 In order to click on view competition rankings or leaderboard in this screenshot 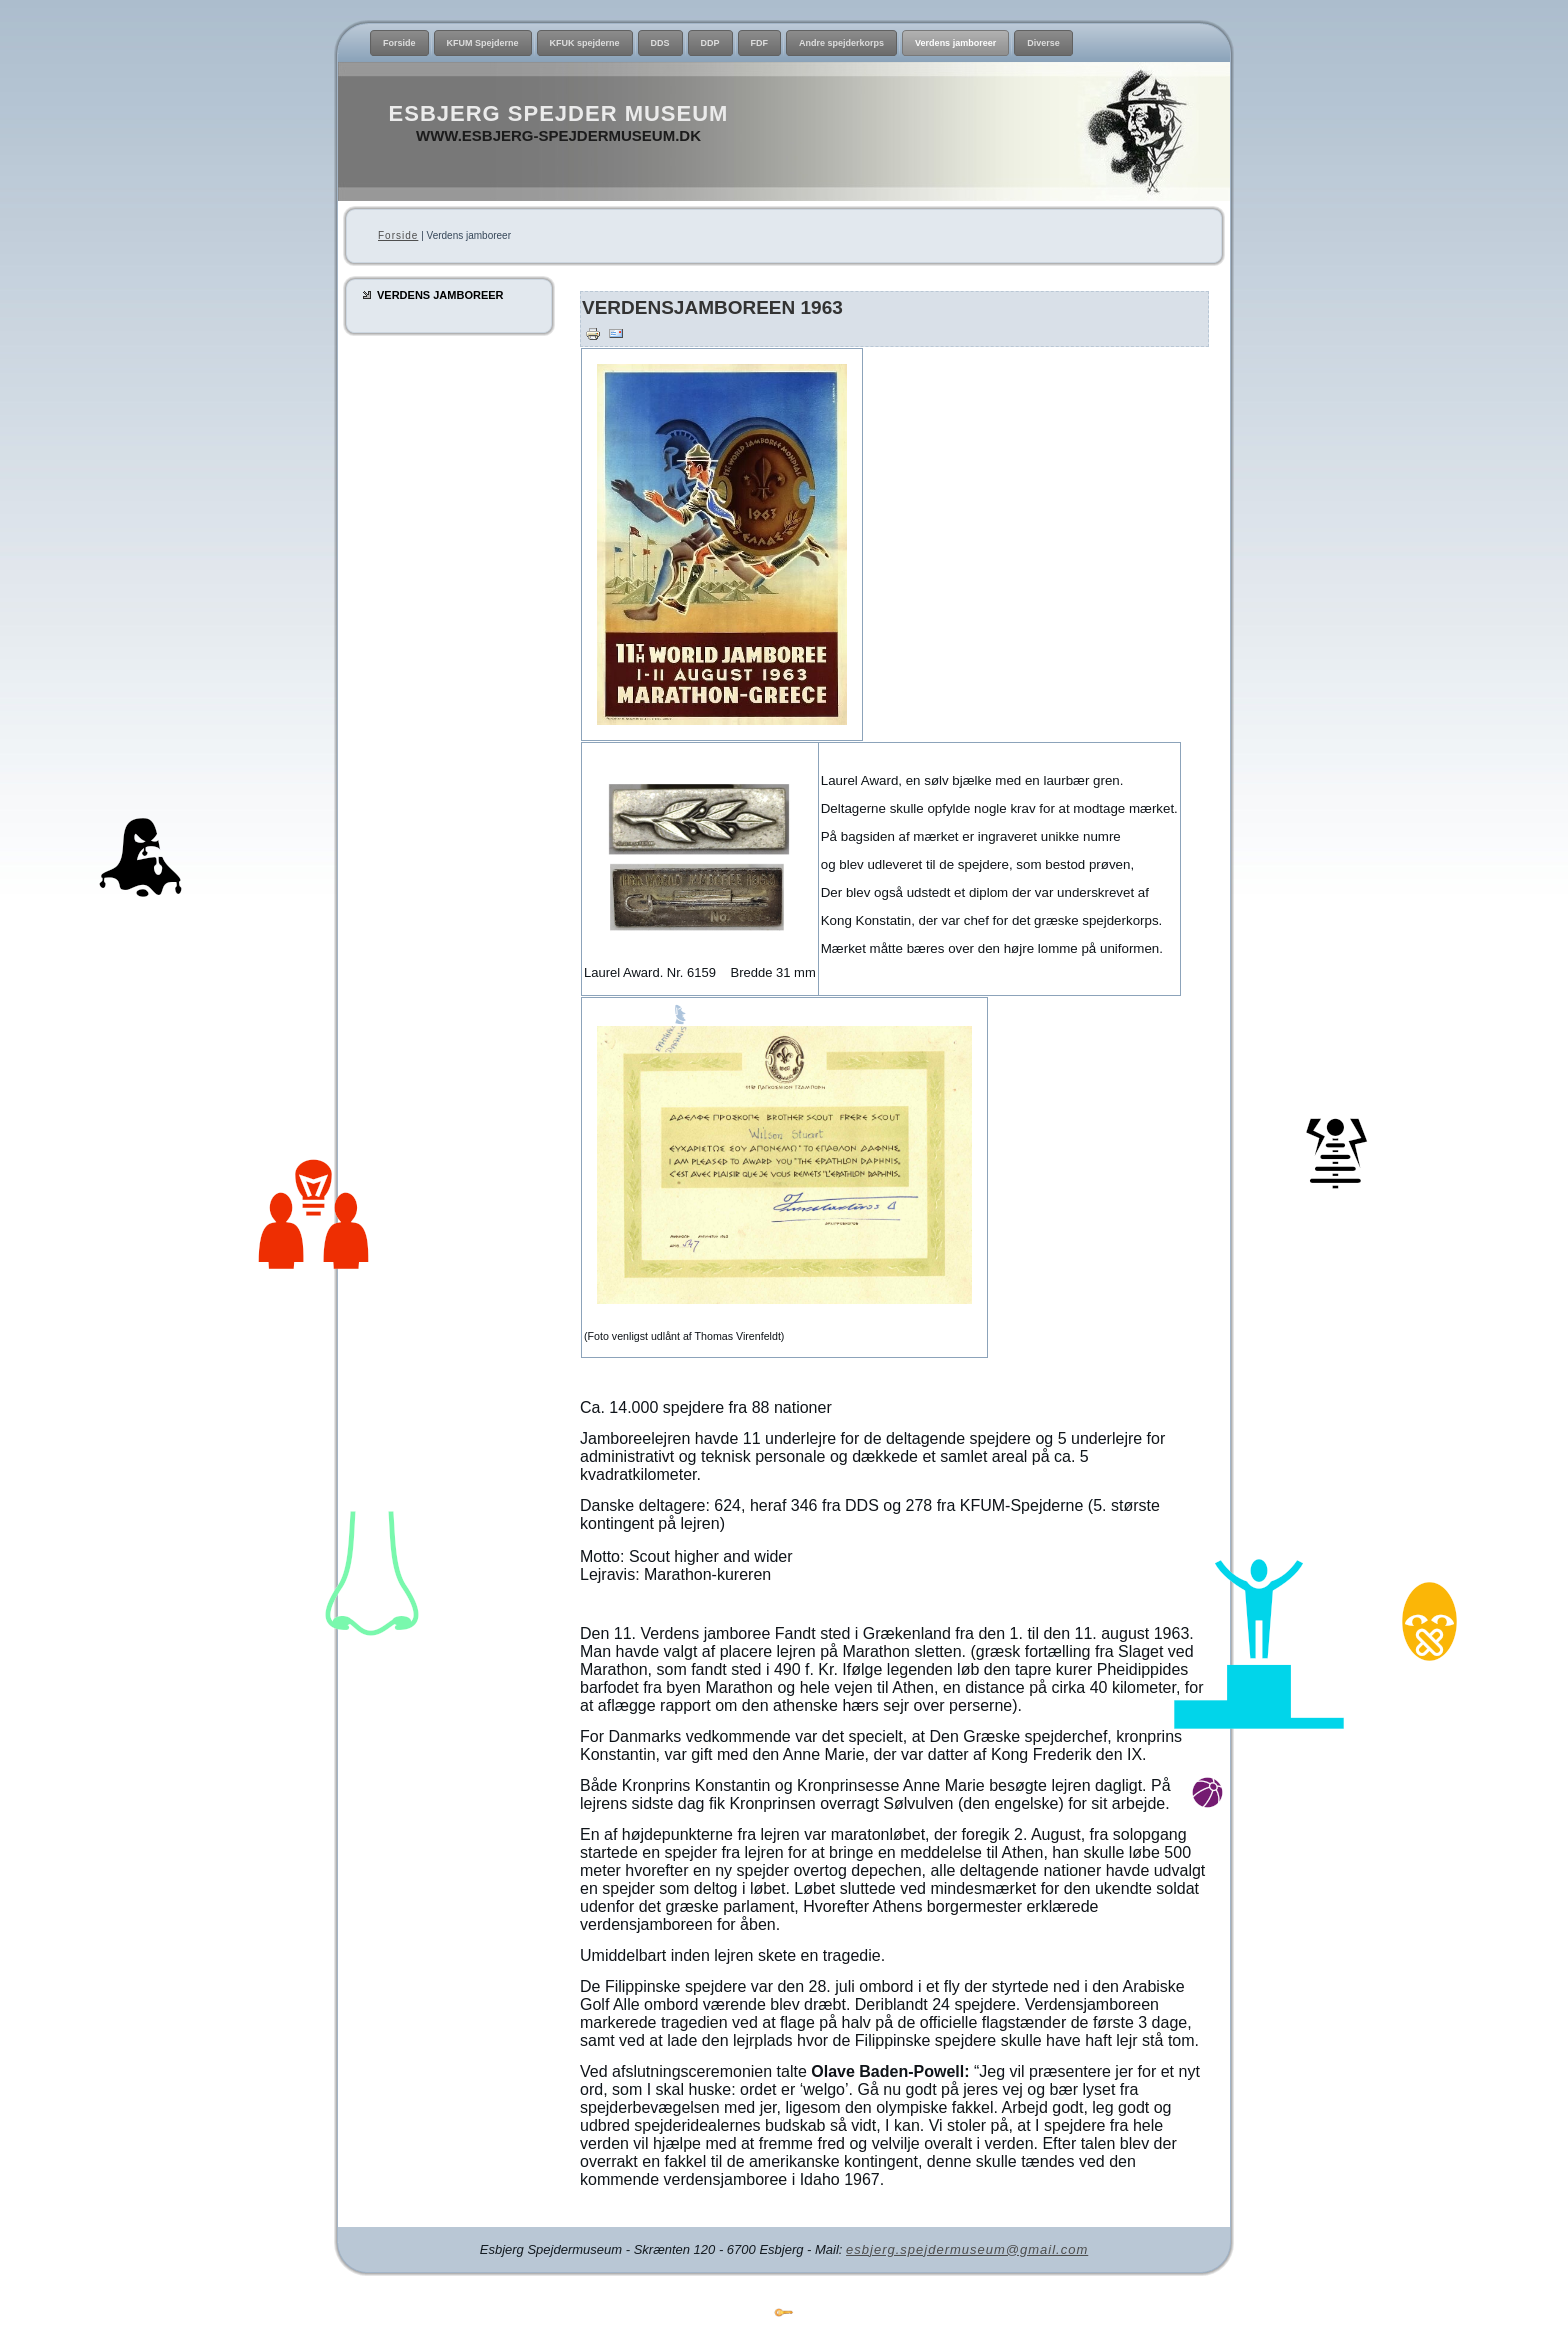, I will do `click(1259, 1644)`.